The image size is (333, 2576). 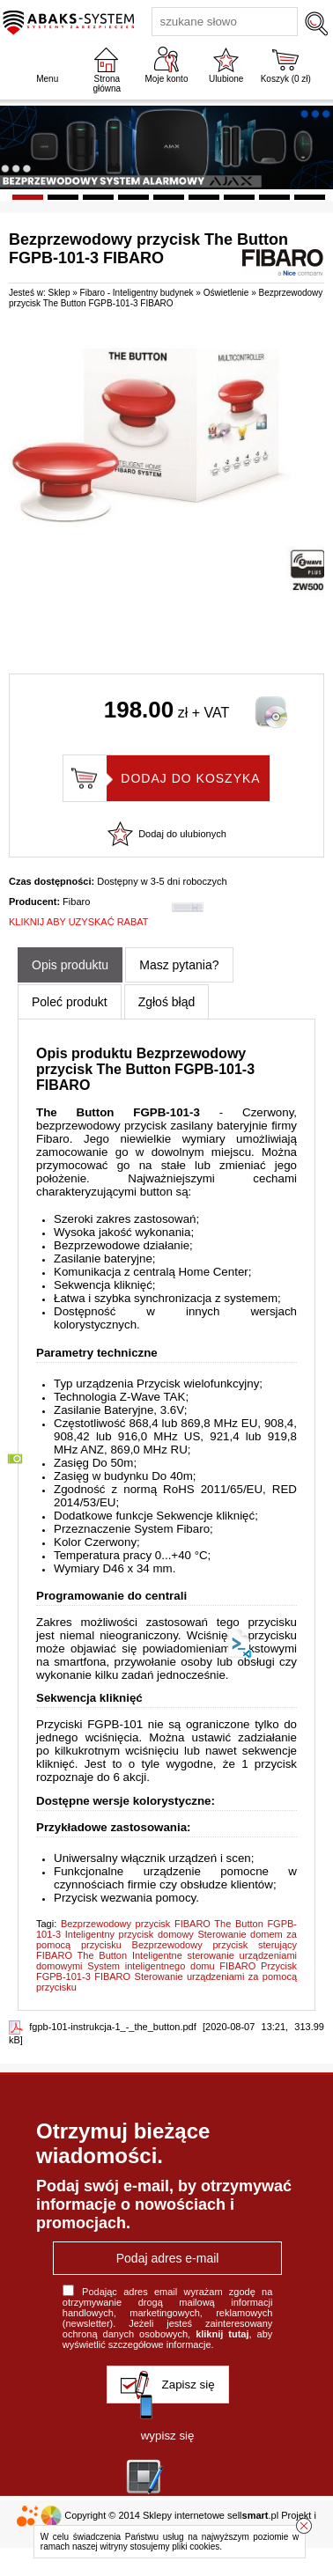 What do you see at coordinates (15, 1456) in the screenshot?
I see `iPod shuffle device connected` at bounding box center [15, 1456].